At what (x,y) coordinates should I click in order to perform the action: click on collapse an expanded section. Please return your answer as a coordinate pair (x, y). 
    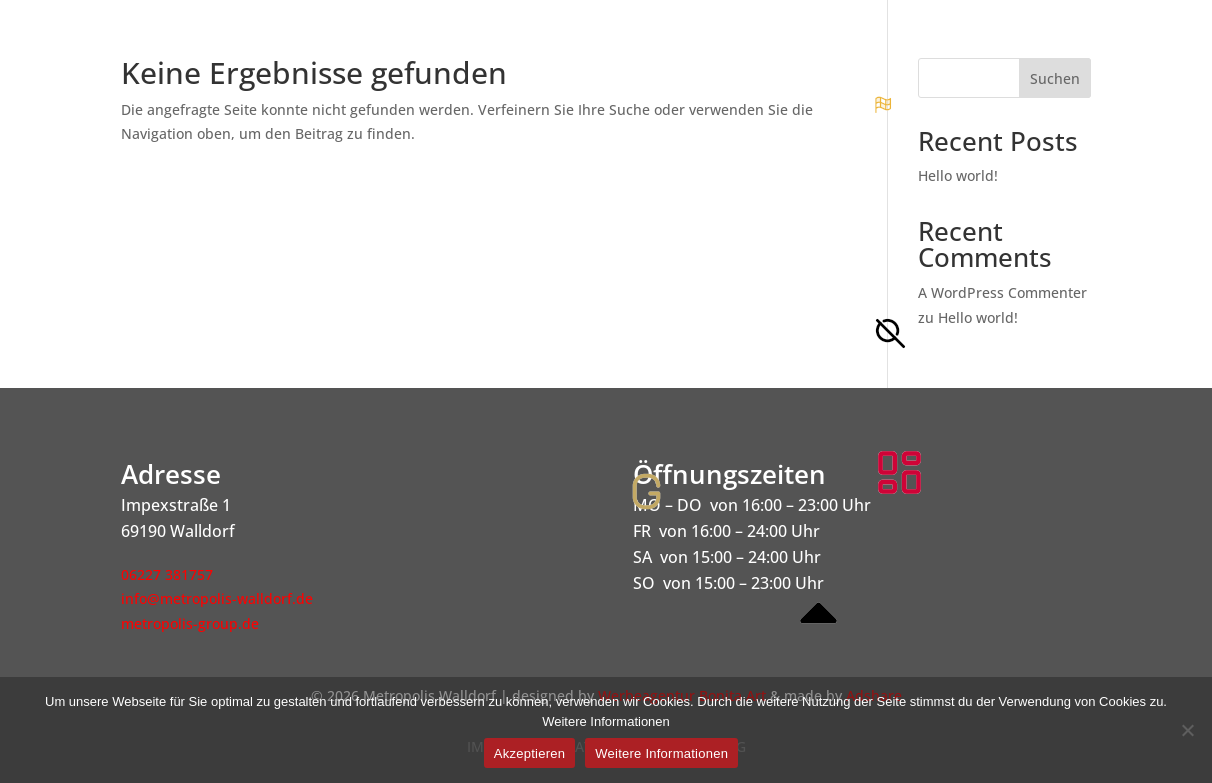
    Looking at the image, I should click on (818, 615).